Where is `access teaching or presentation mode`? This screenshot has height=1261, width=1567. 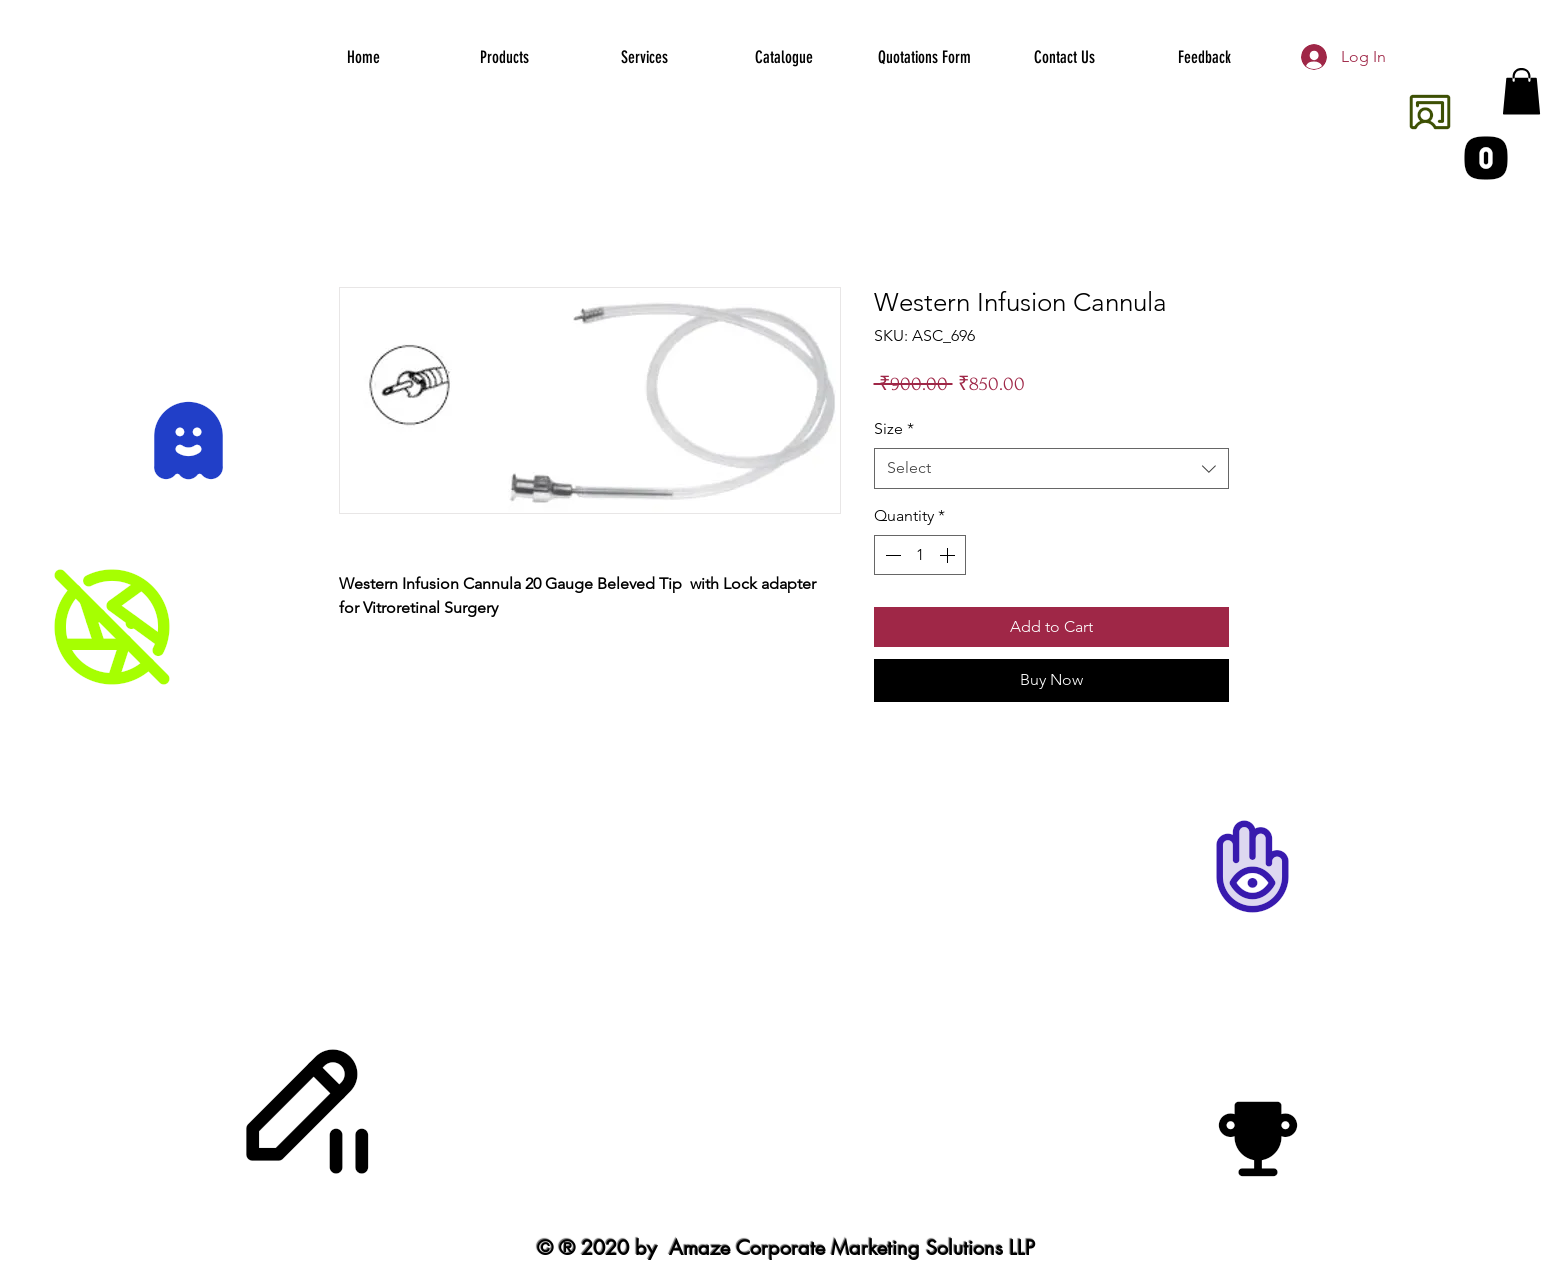
access teaching or presentation mode is located at coordinates (1430, 112).